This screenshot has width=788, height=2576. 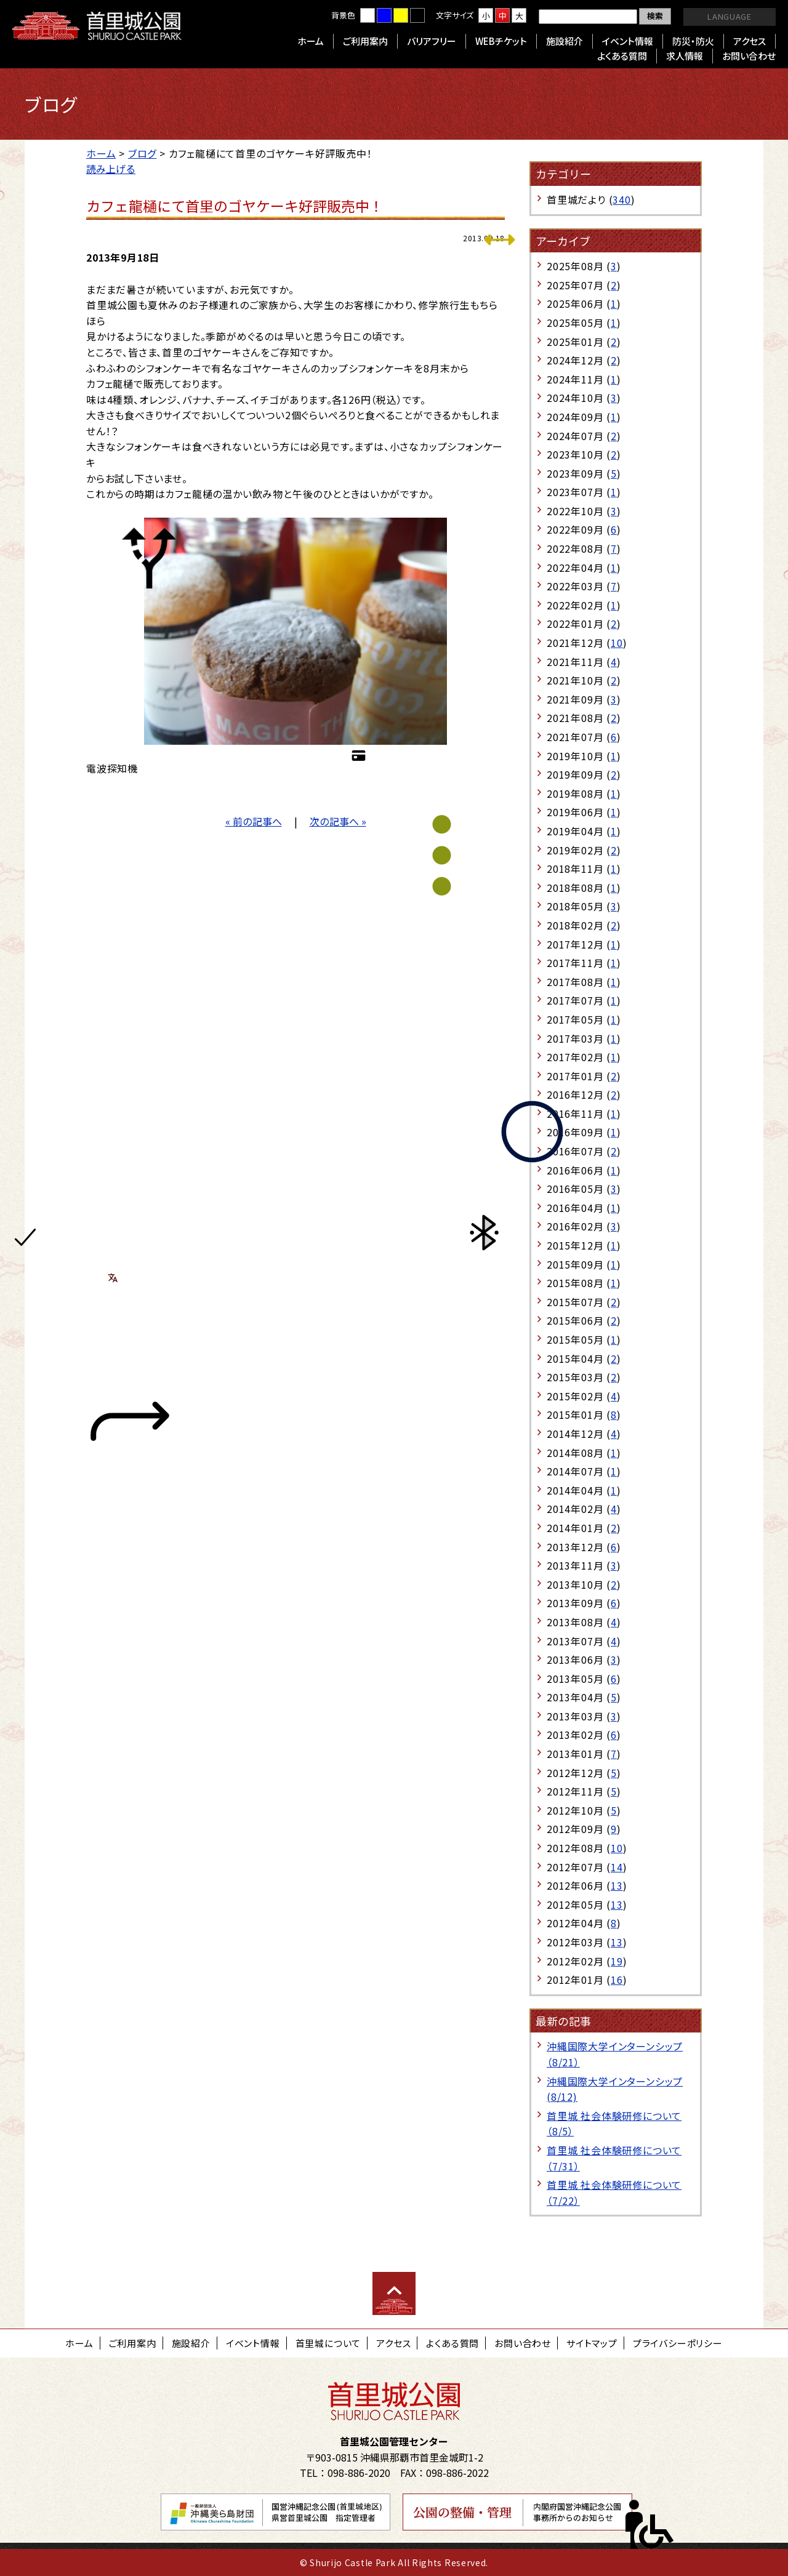 I want to click on confirm or submit an action, so click(x=25, y=1237).